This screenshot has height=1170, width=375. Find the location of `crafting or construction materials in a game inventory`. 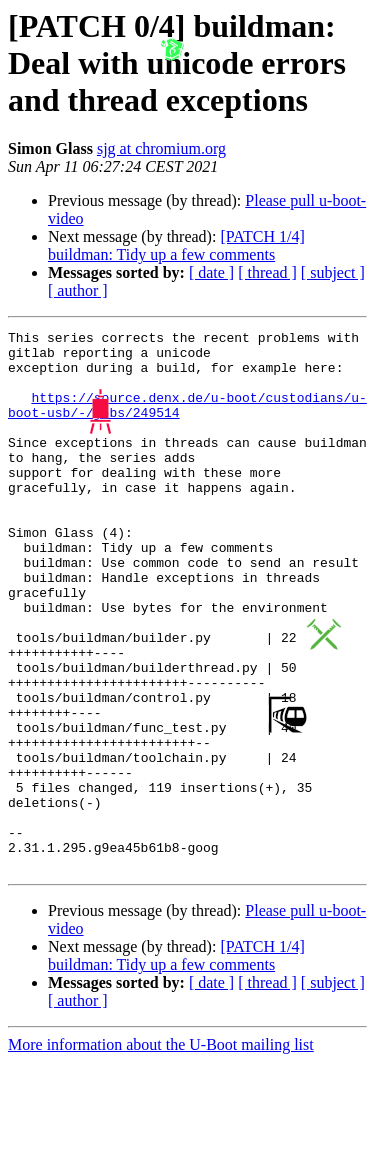

crafting or construction materials in a game inventory is located at coordinates (324, 634).